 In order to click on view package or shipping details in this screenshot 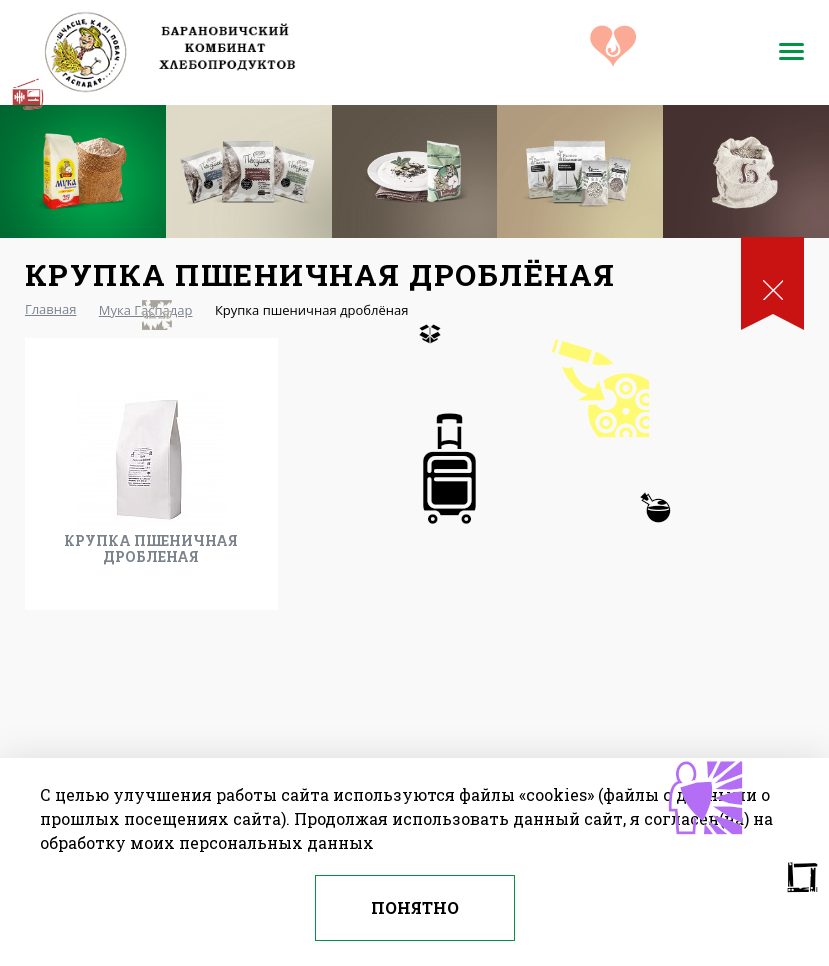, I will do `click(430, 334)`.